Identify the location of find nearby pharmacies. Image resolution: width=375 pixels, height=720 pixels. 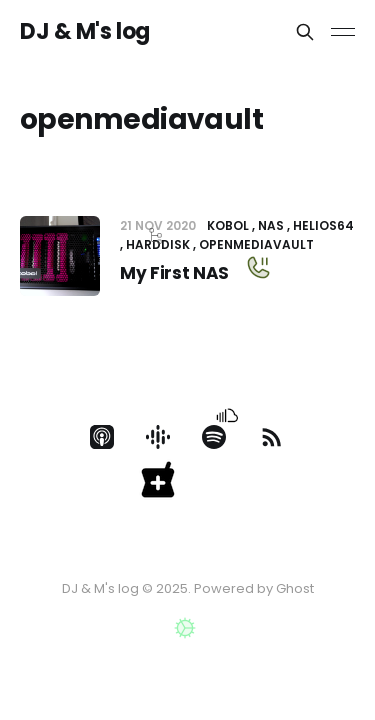
(158, 481).